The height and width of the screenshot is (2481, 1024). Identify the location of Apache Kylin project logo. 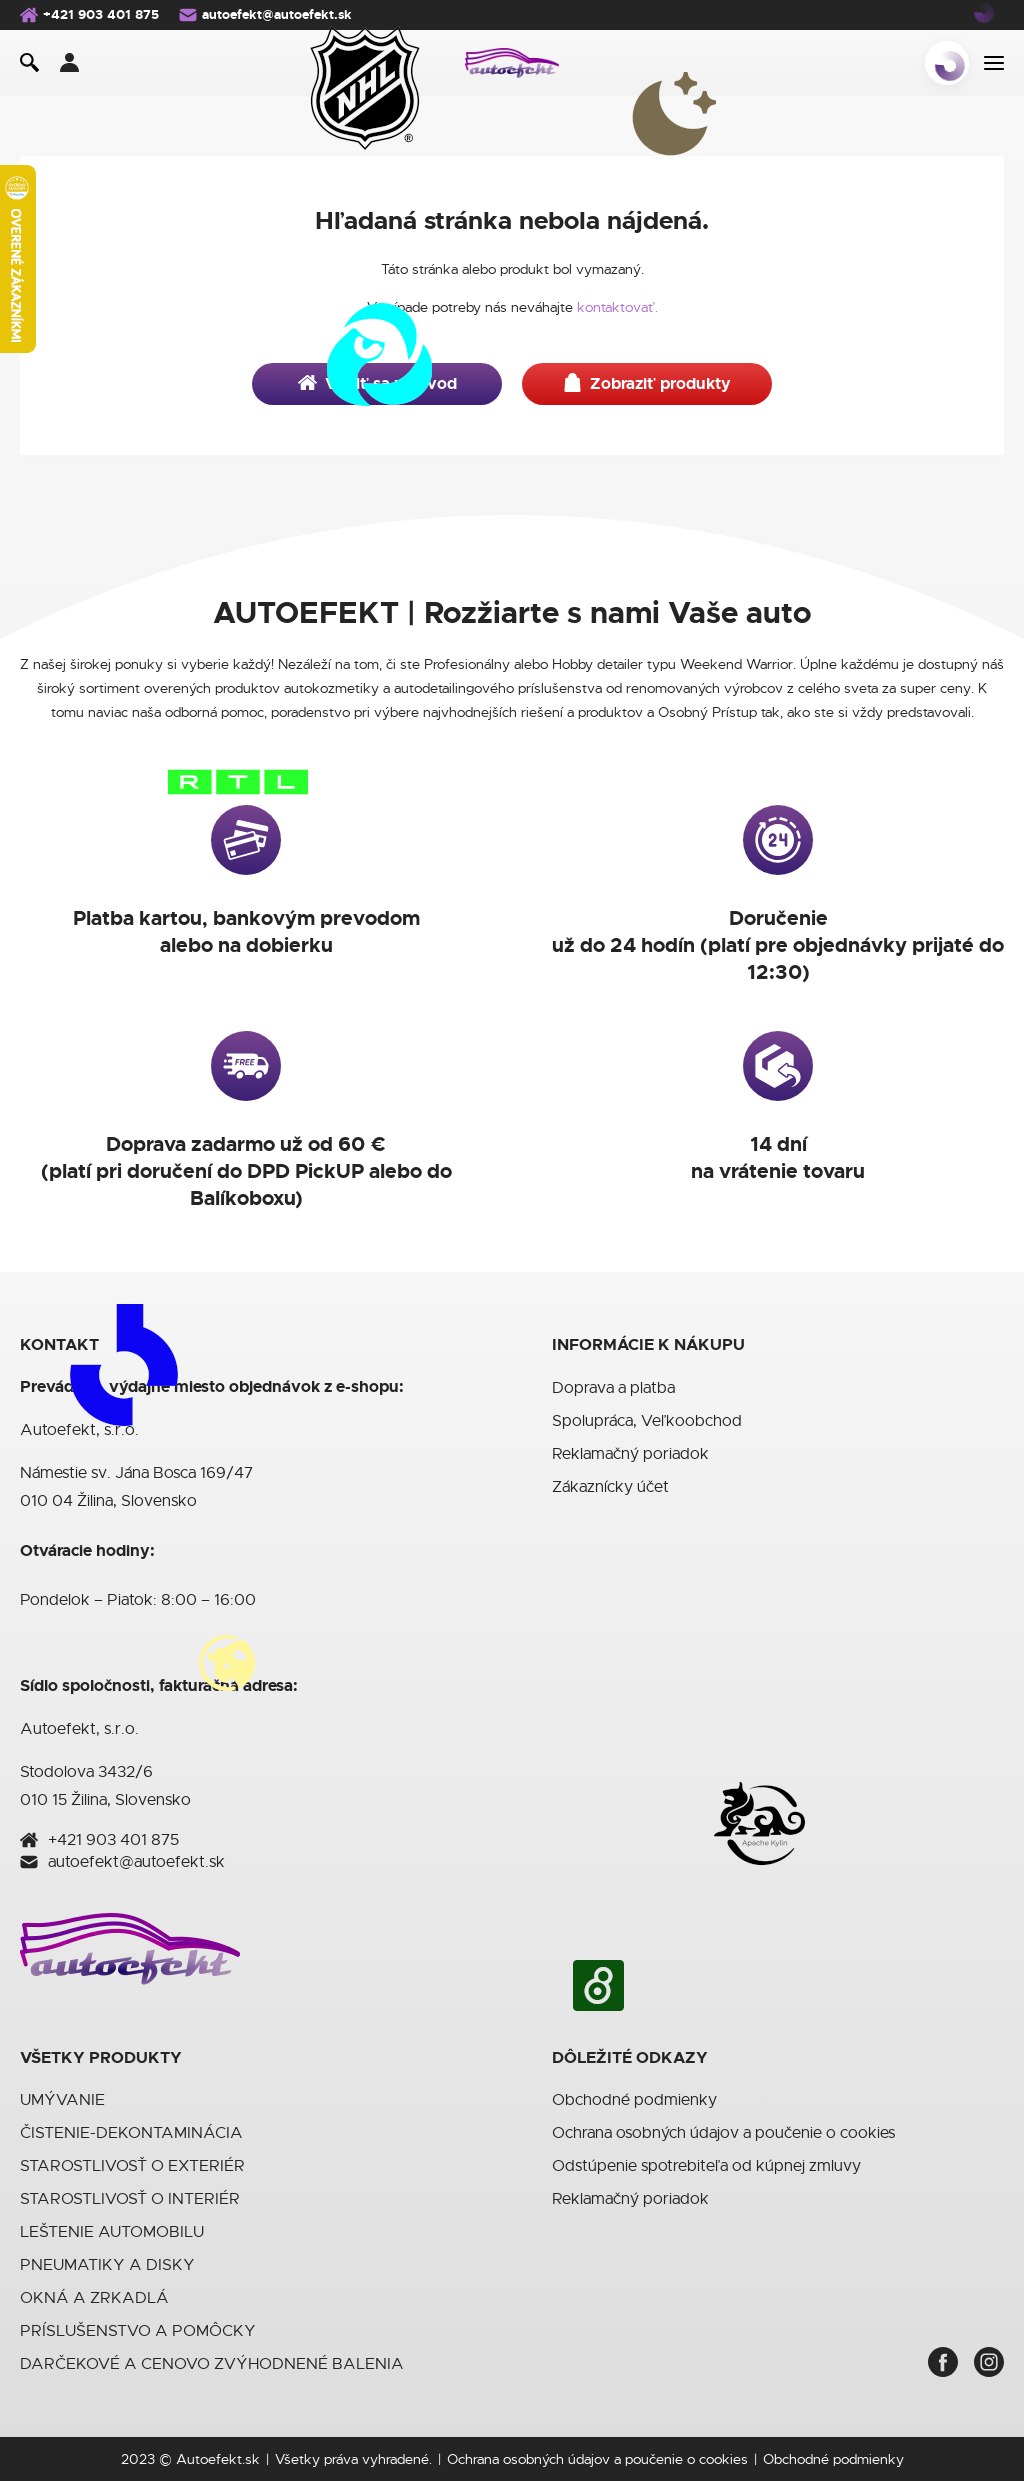
(759, 1823).